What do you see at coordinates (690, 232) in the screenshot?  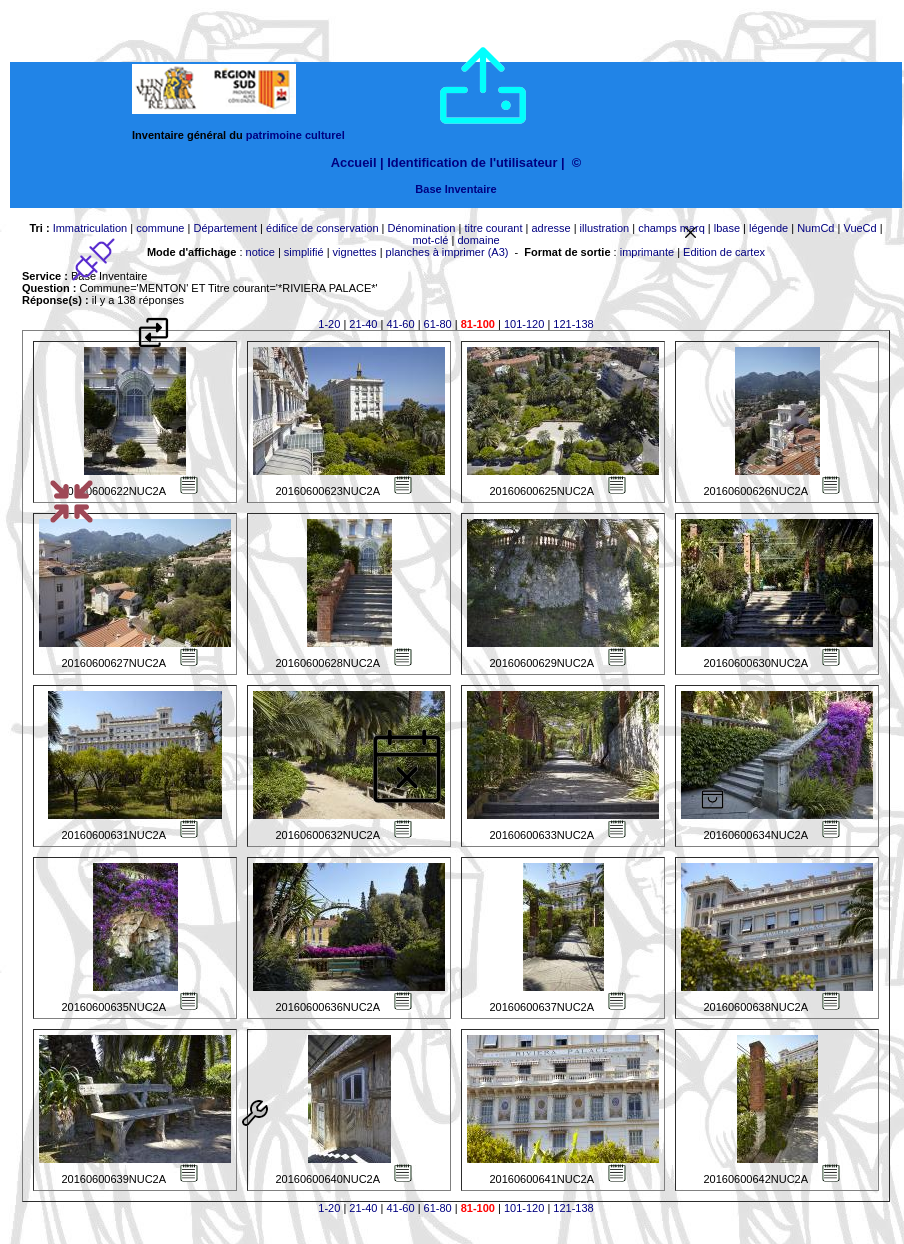 I see `close the current window or dialog` at bounding box center [690, 232].